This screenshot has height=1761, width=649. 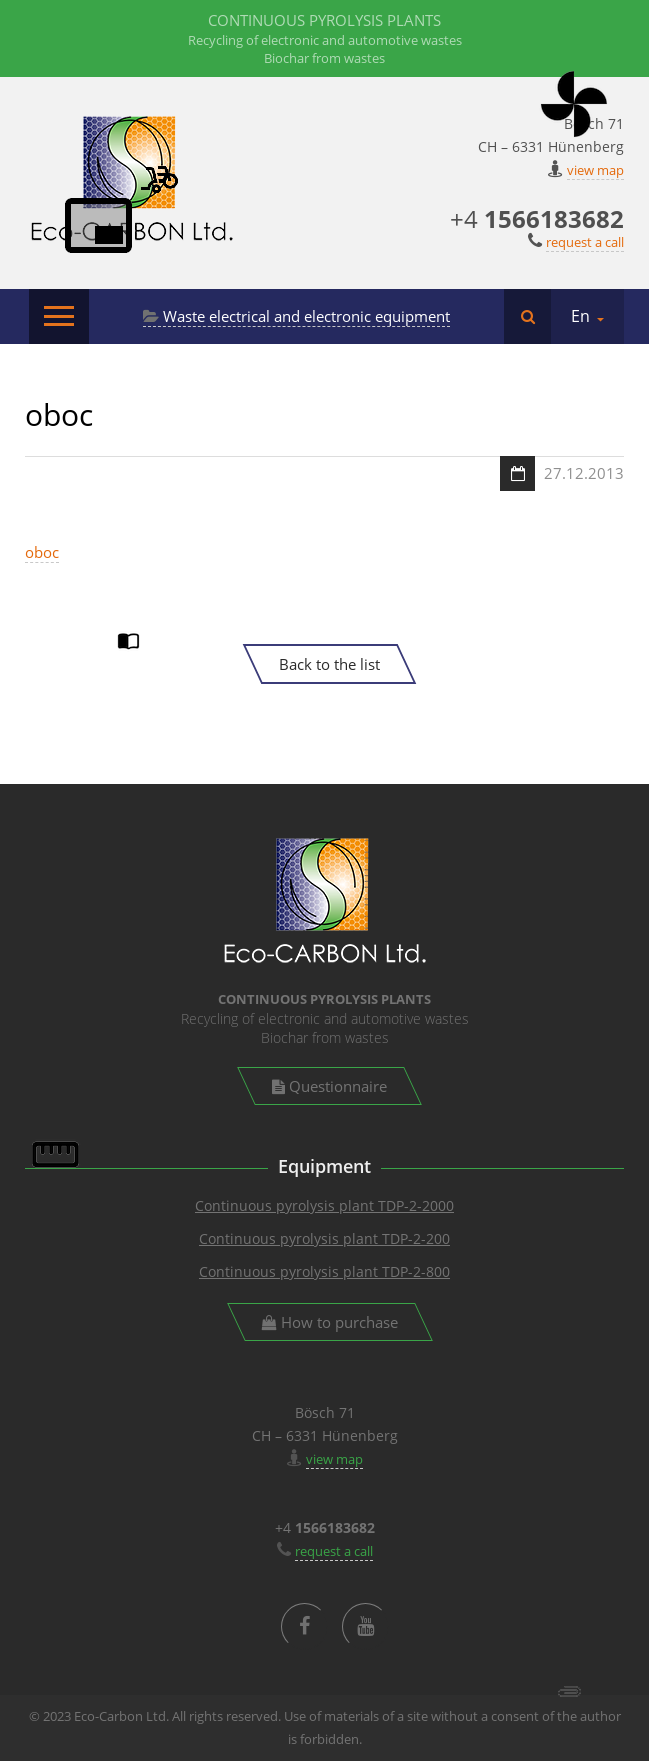 What do you see at coordinates (128, 640) in the screenshot?
I see `import contacts from address book` at bounding box center [128, 640].